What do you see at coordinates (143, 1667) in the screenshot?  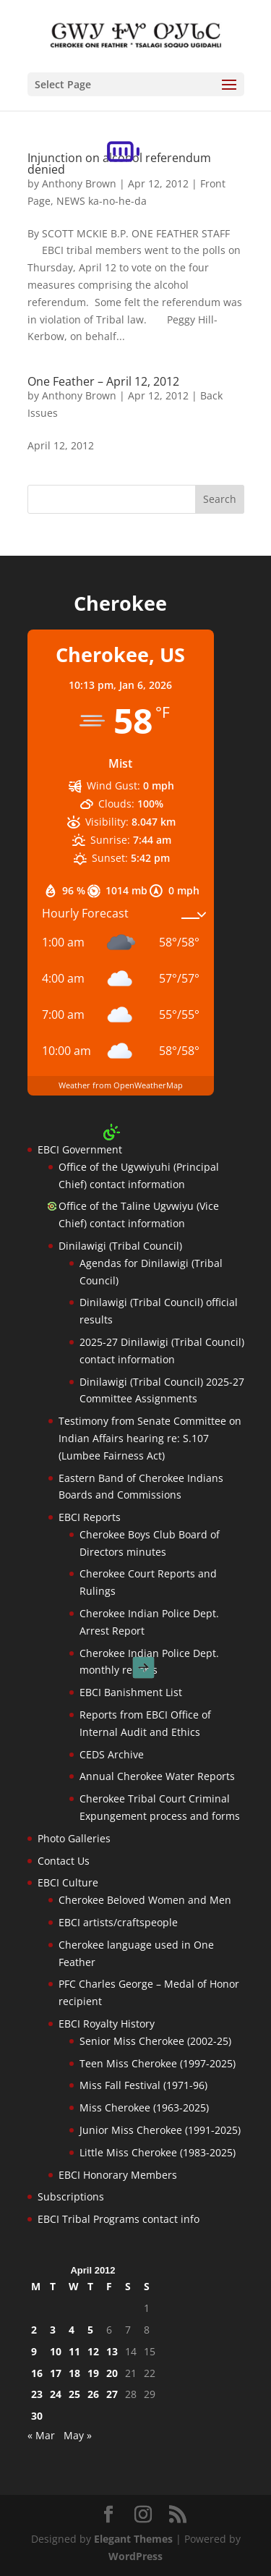 I see `navigate to the next item or screen` at bounding box center [143, 1667].